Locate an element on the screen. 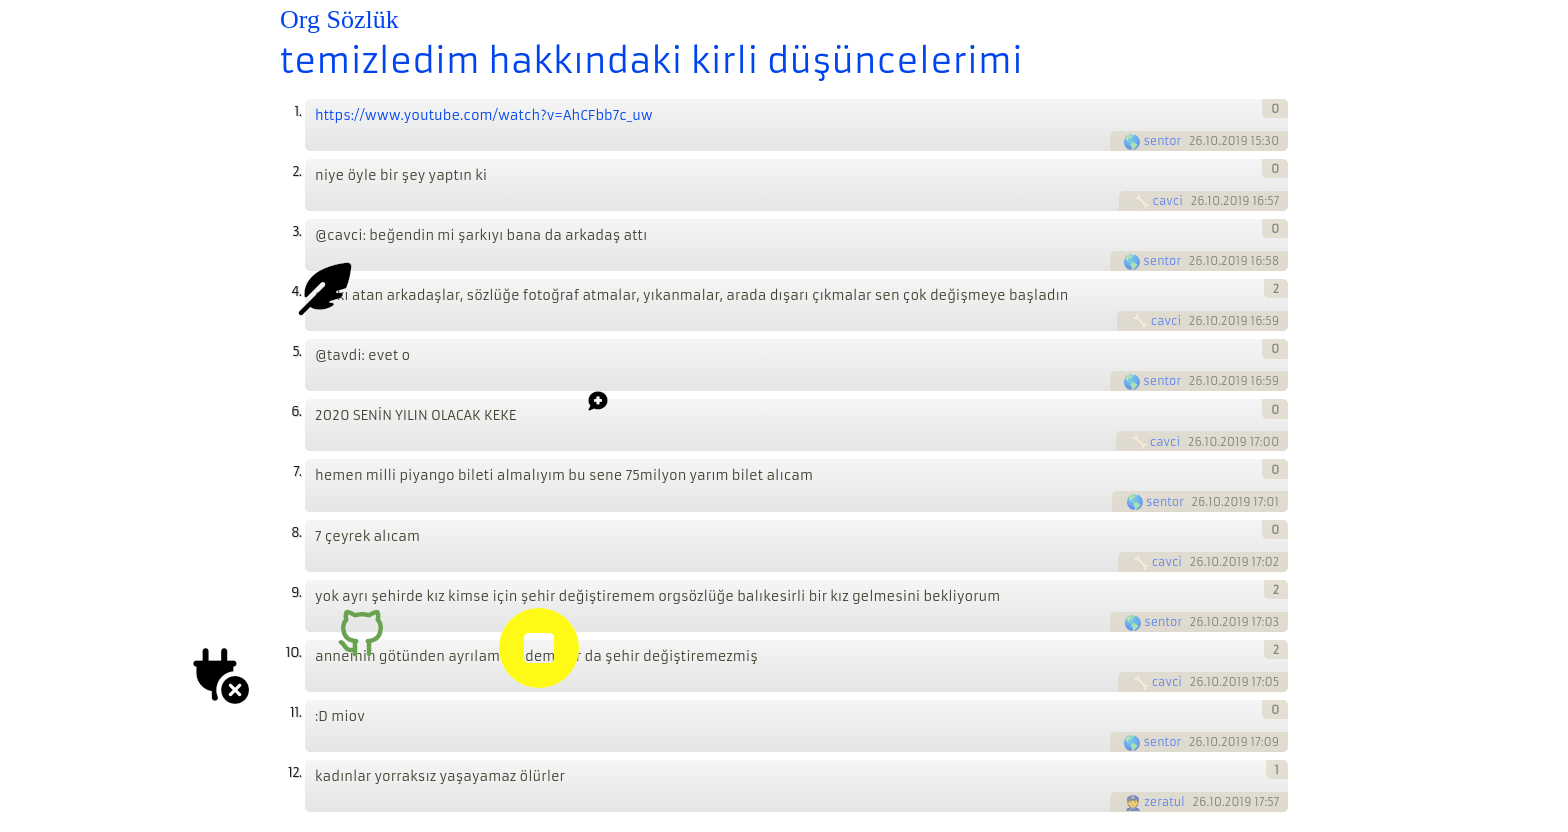 The width and height of the screenshot is (1568, 832). stop media playback is located at coordinates (539, 648).